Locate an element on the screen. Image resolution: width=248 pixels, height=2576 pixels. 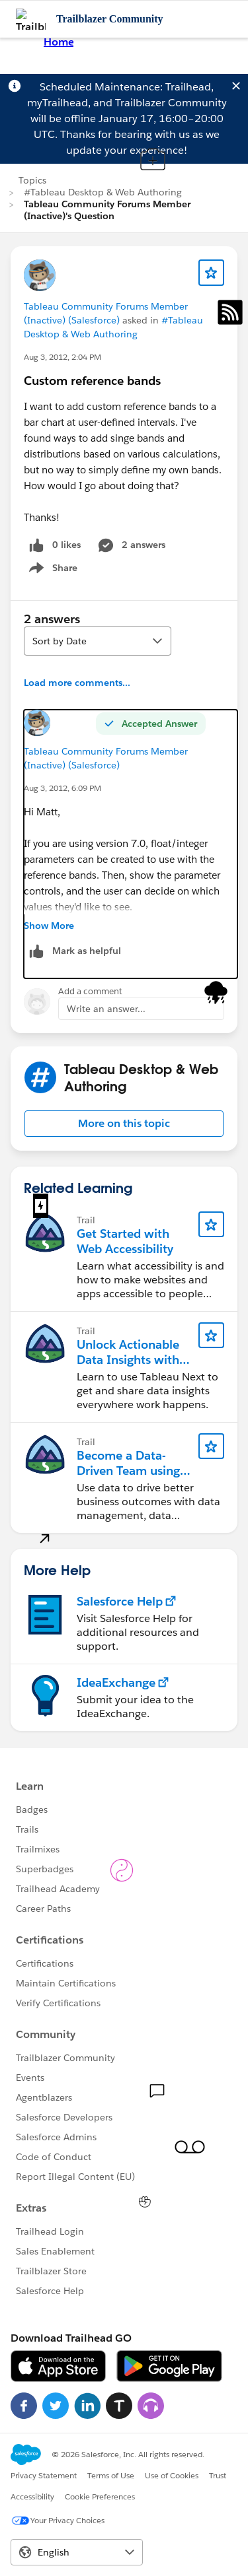
indicates solidarity or support is located at coordinates (145, 2202).